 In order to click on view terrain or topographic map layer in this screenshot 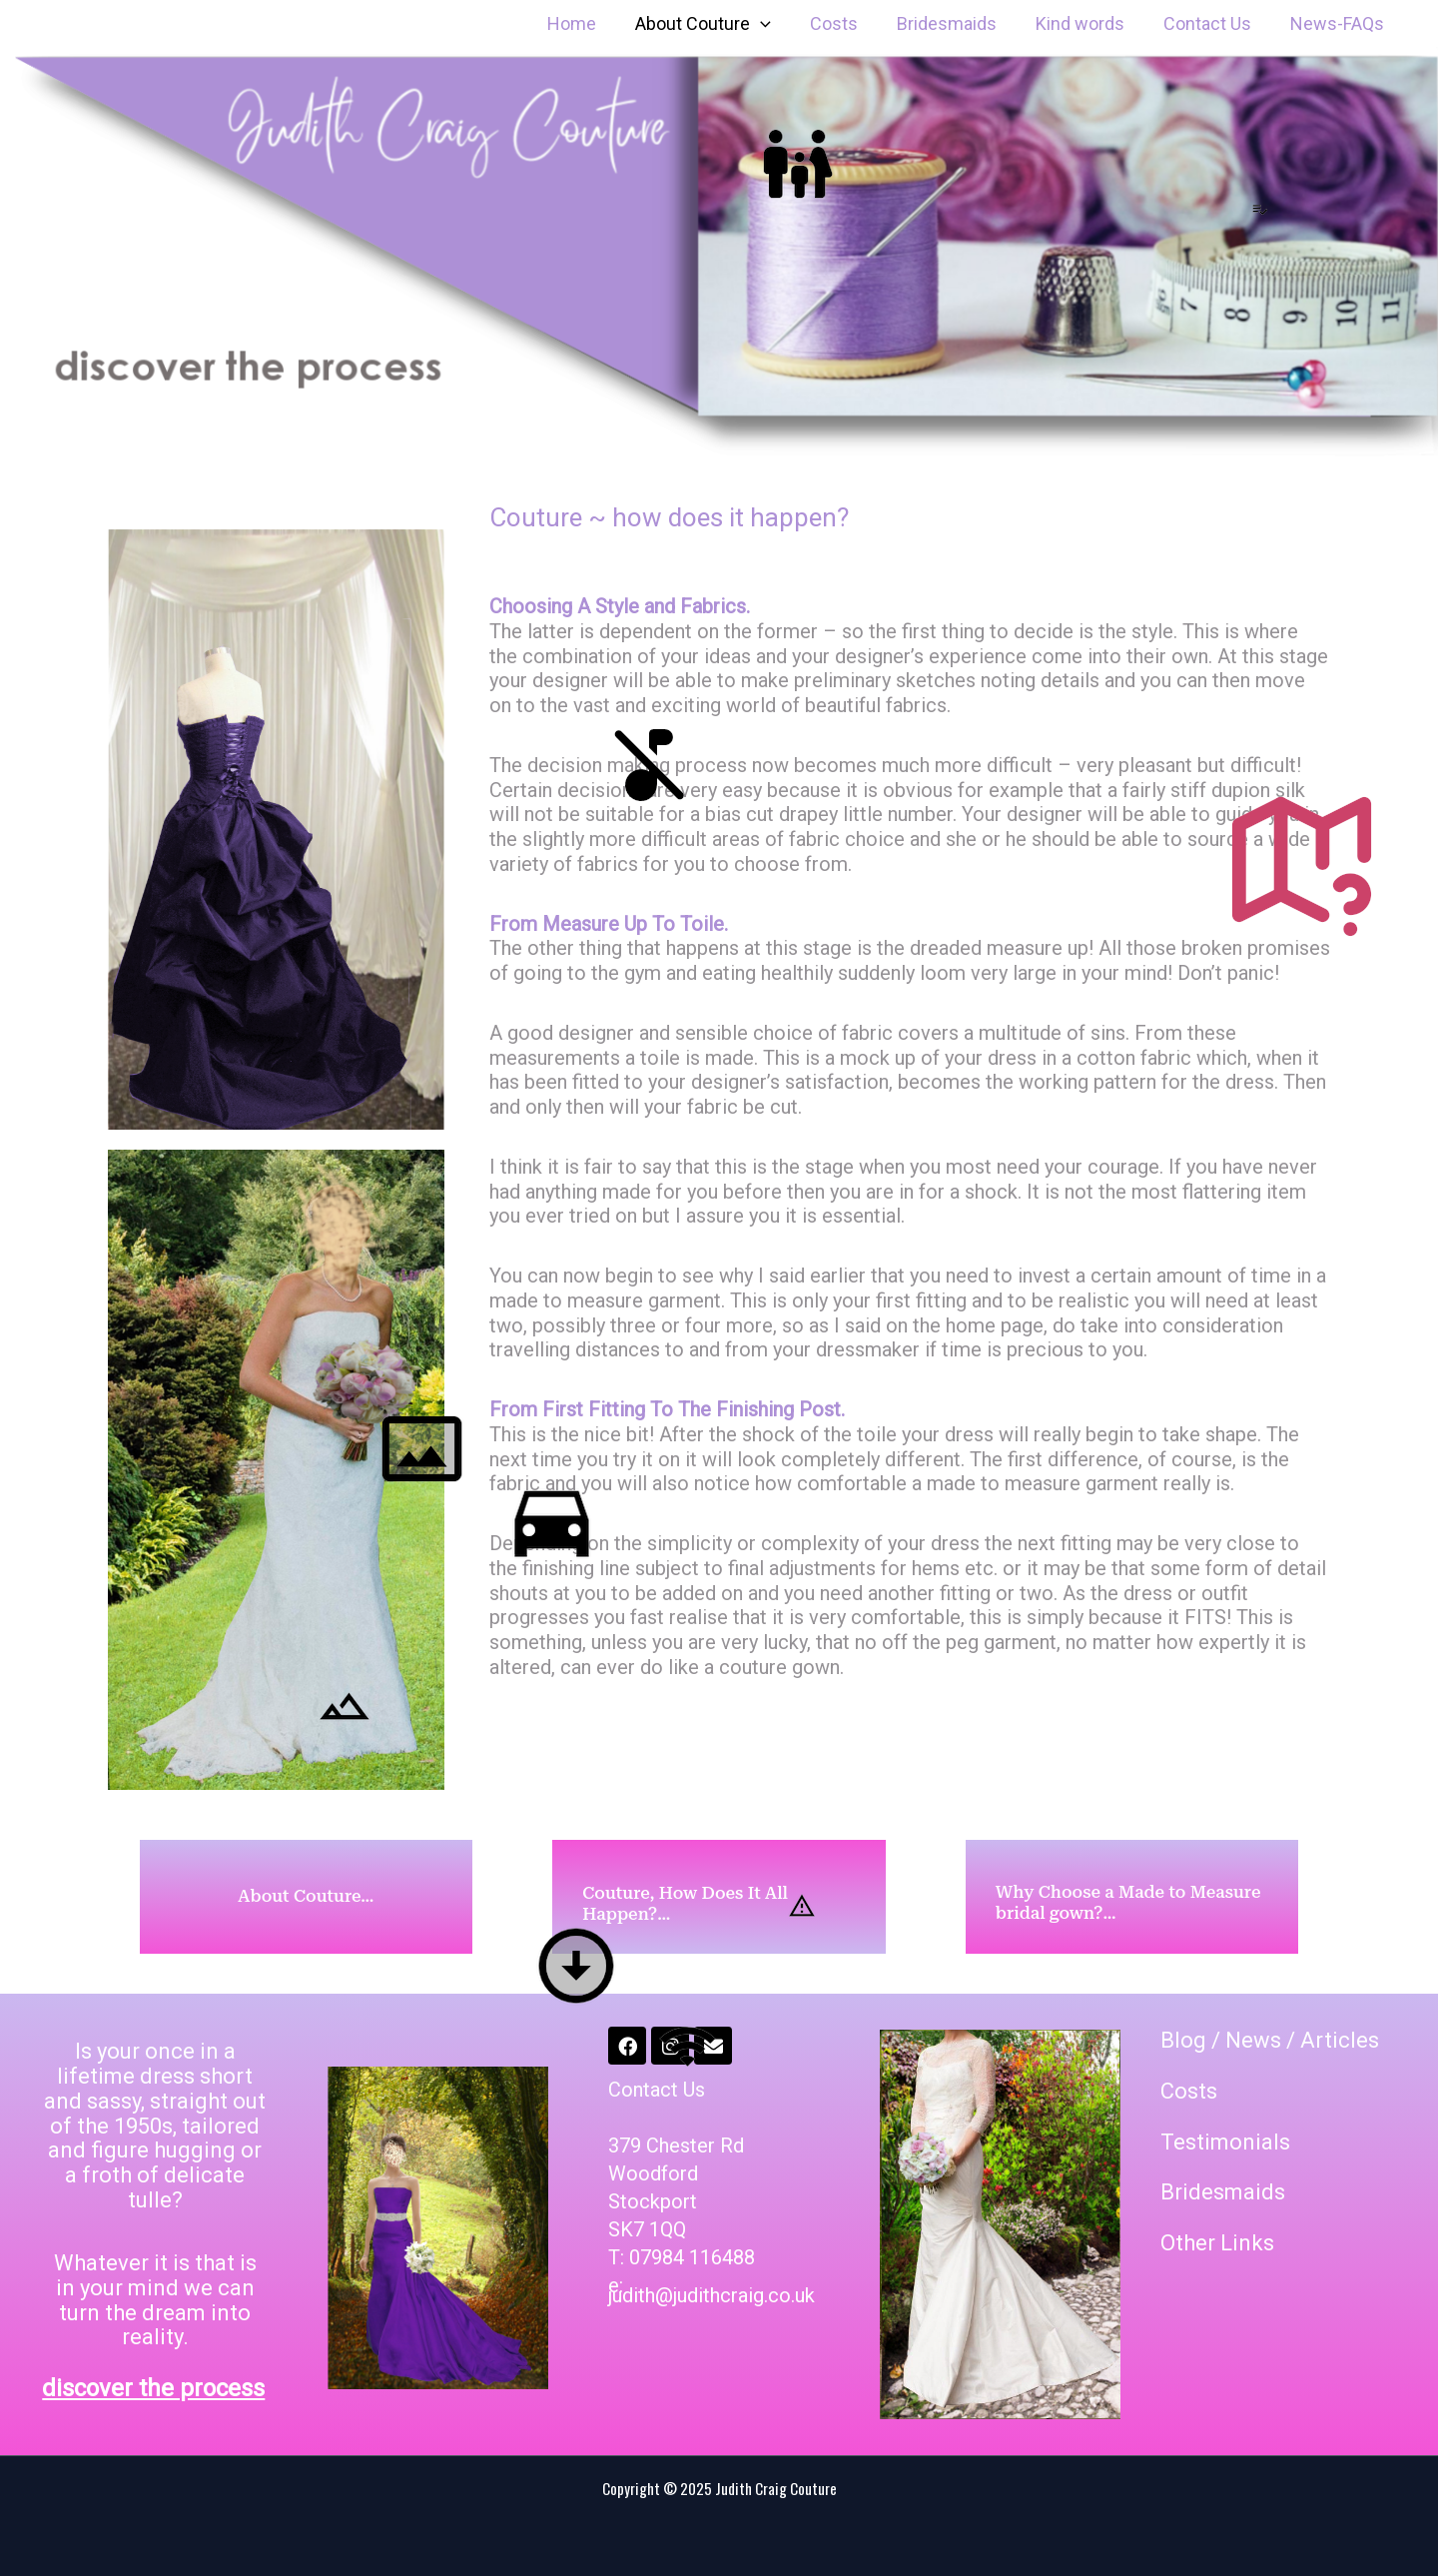, I will do `click(345, 1706)`.